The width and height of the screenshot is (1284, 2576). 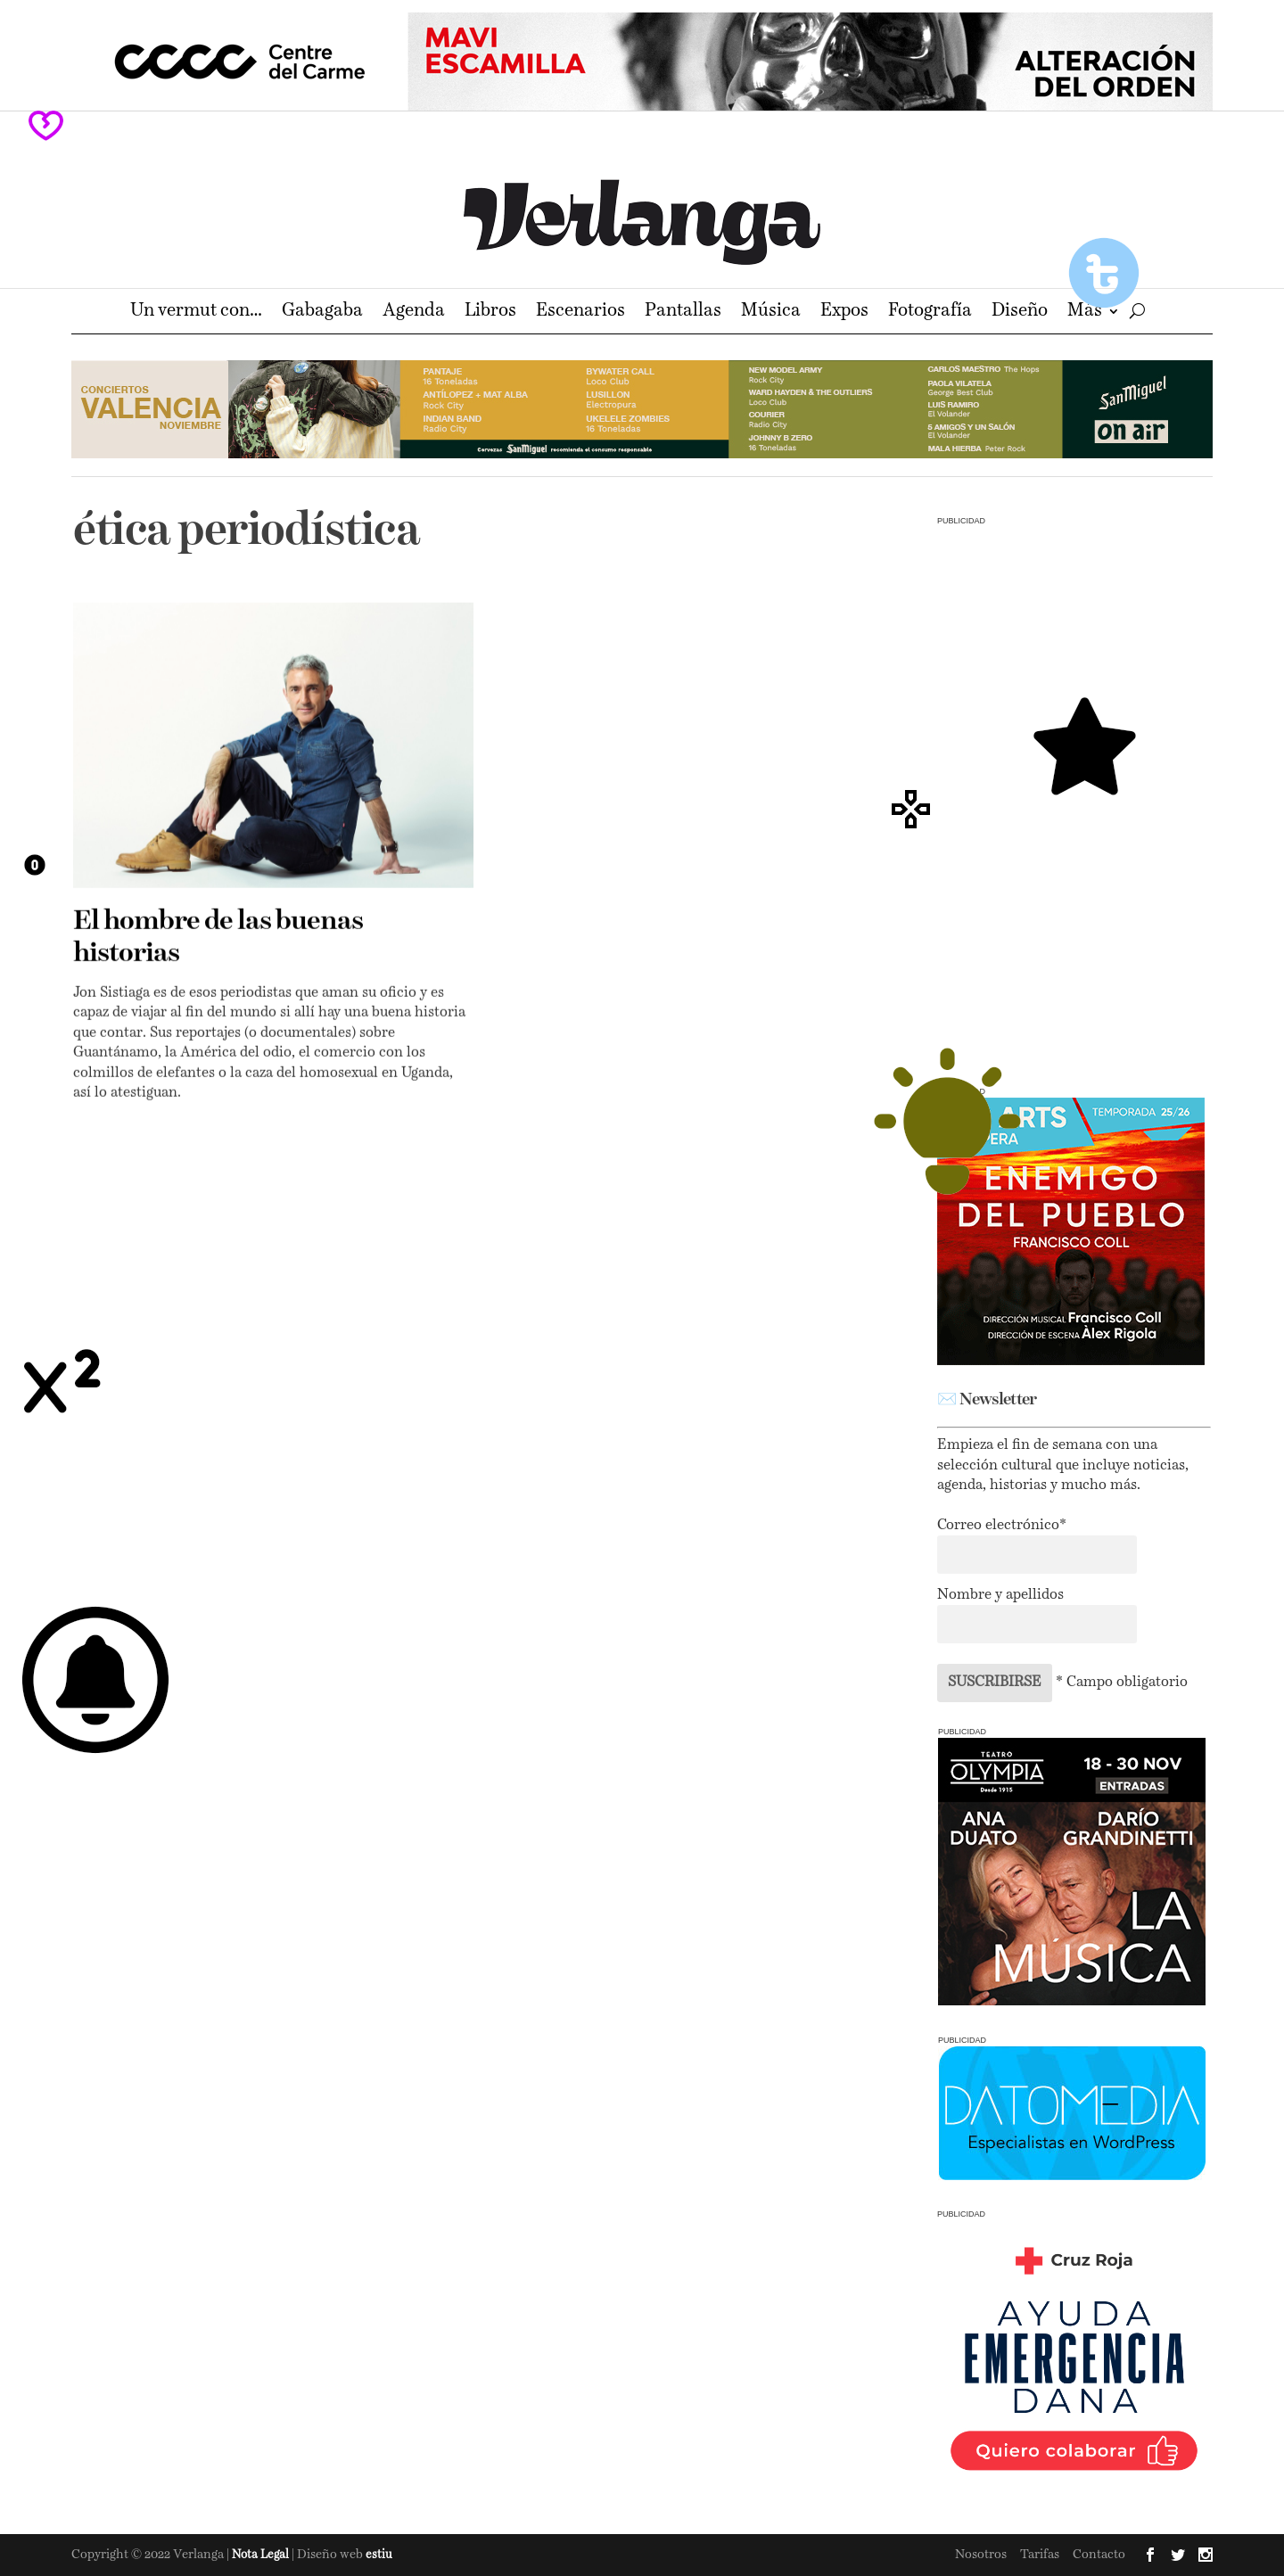 I want to click on access gaming features or controls, so click(x=910, y=809).